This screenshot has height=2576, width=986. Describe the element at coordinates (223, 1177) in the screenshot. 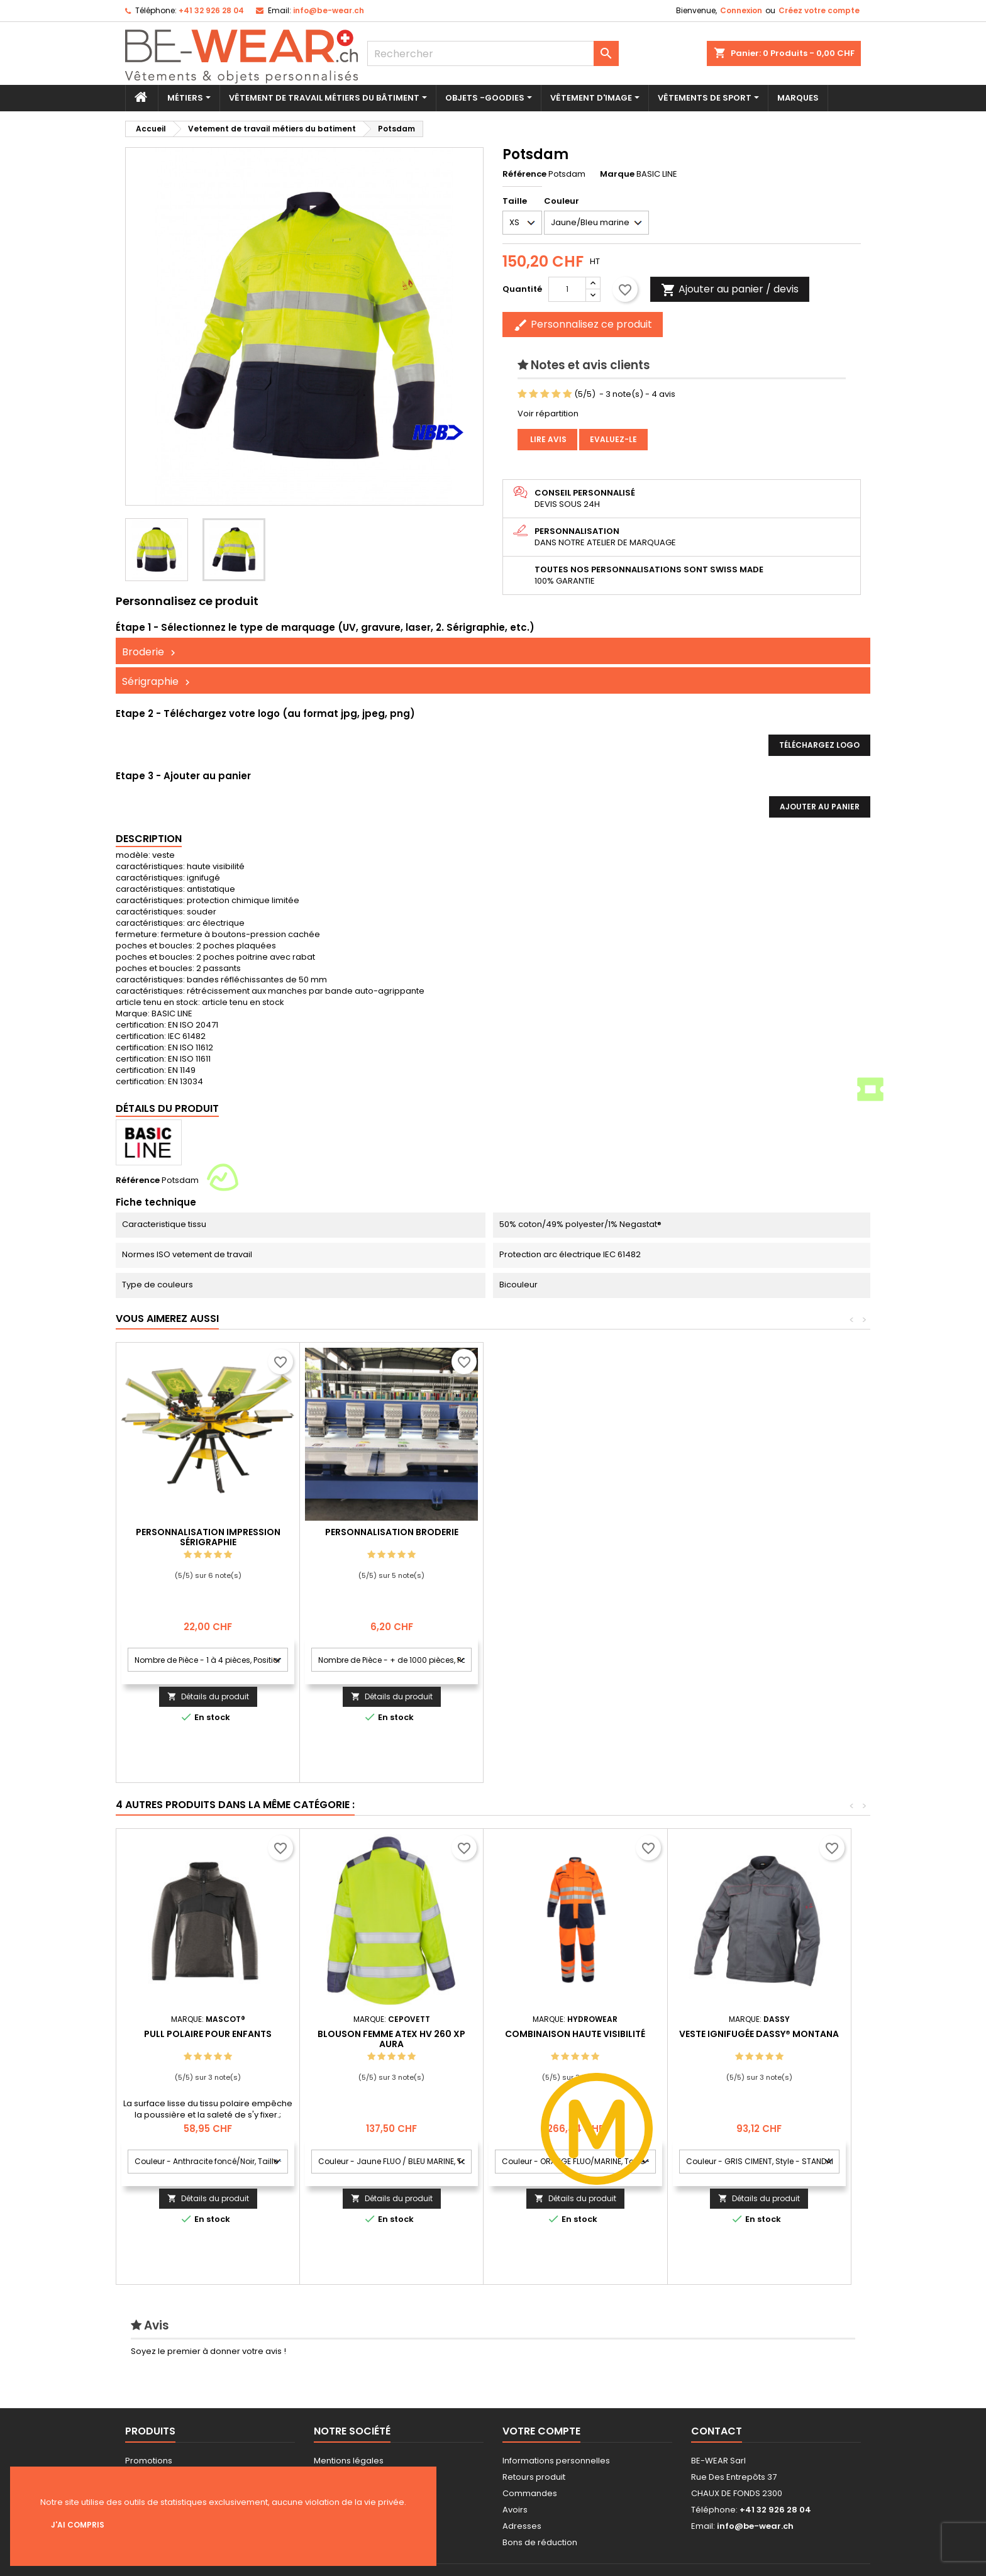

I see `open Basecamp app` at that location.